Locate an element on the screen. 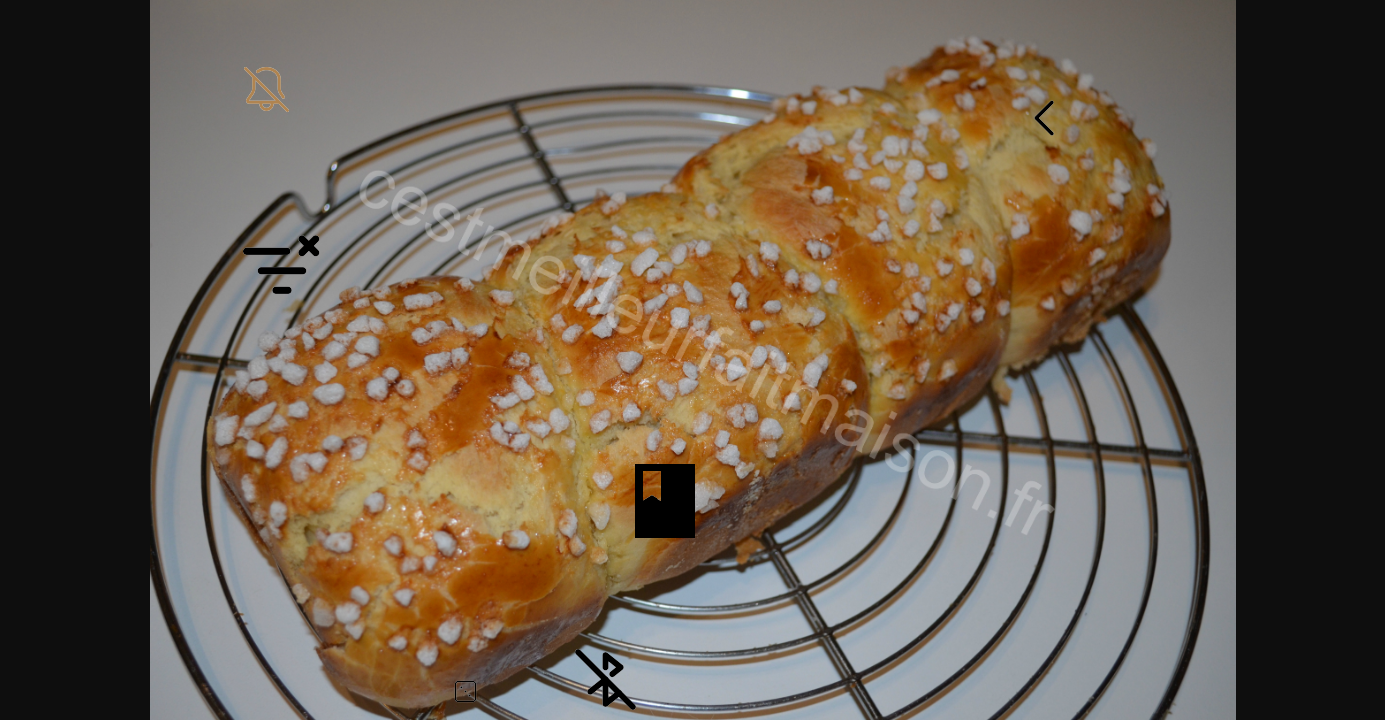  bluetooth is currently disabled is located at coordinates (605, 679).